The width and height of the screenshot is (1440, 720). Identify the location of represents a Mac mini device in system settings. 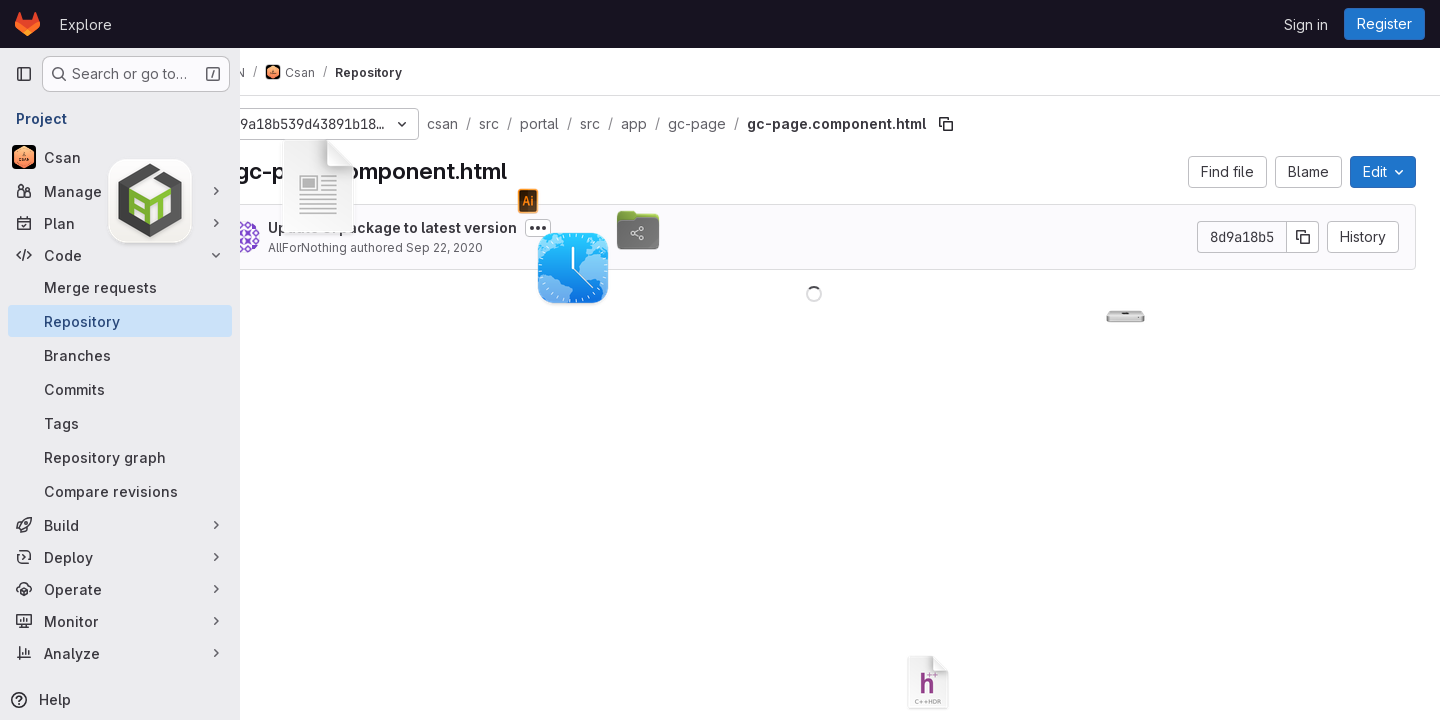
(1125, 310).